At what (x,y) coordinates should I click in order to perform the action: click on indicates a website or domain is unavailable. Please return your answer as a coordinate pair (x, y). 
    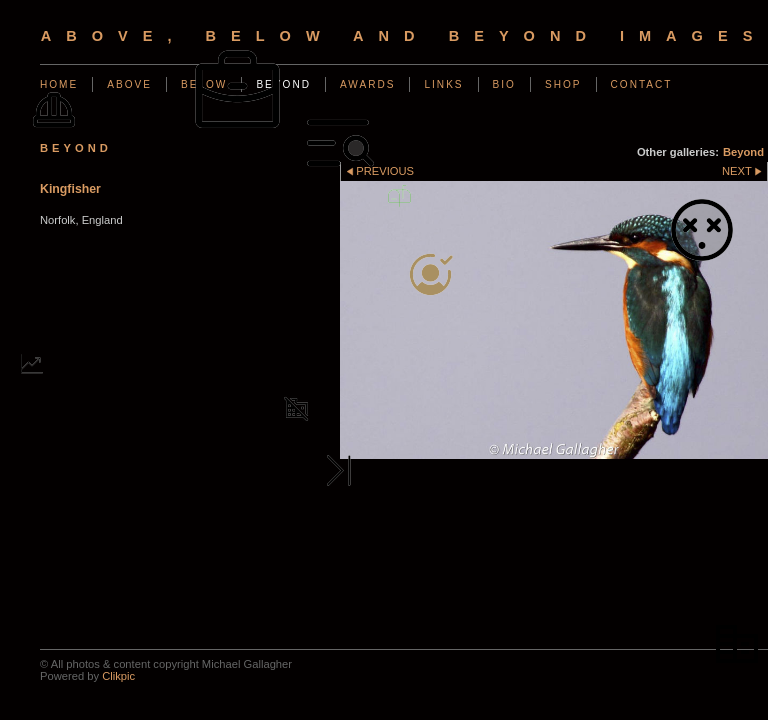
    Looking at the image, I should click on (297, 408).